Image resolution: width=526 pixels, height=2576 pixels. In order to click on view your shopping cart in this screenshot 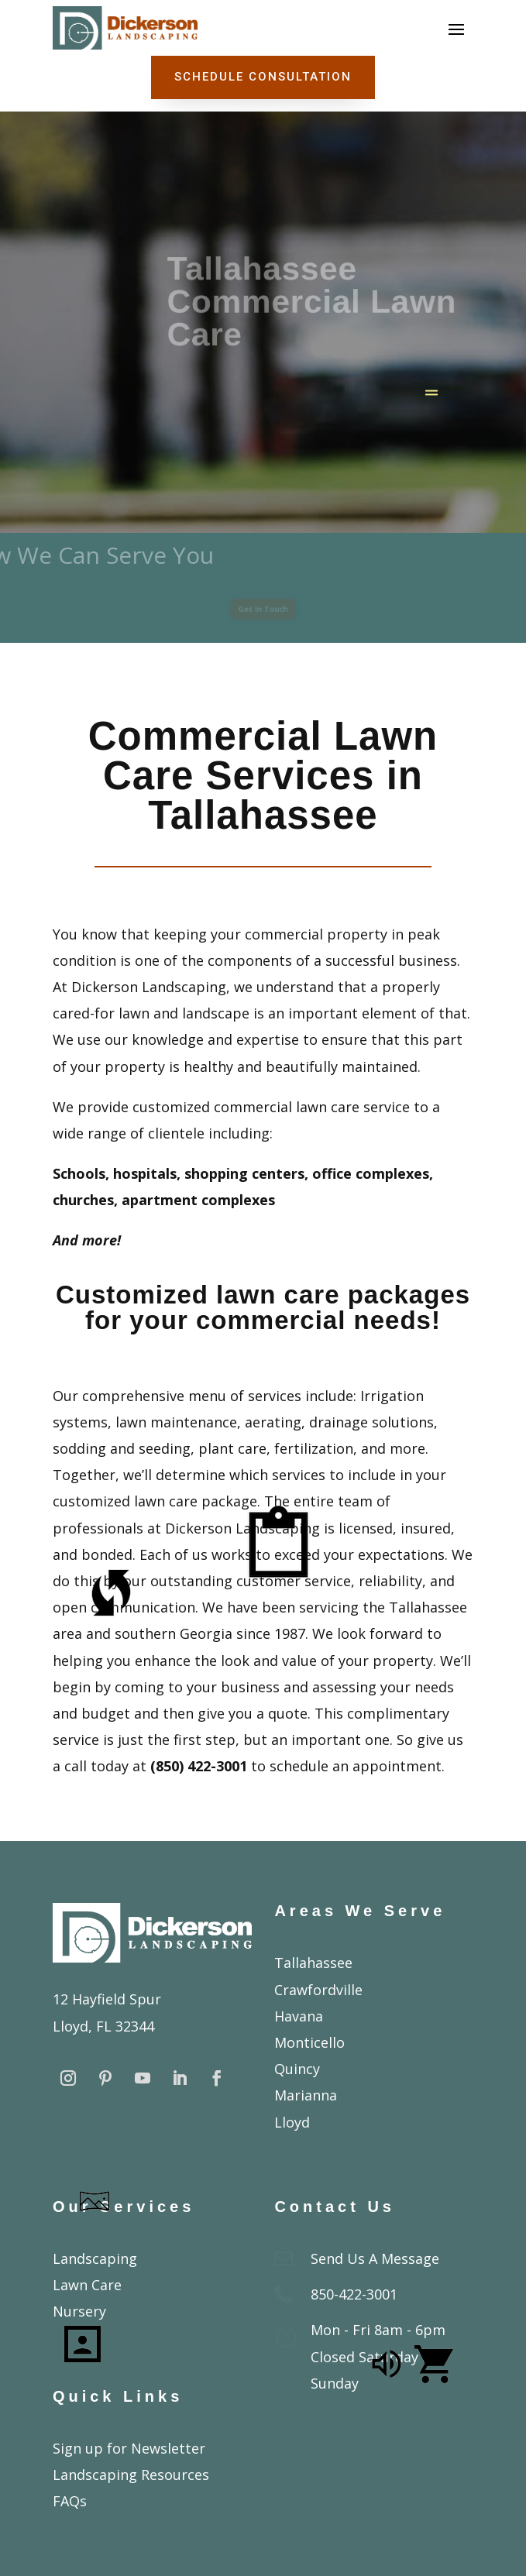, I will do `click(435, 2364)`.